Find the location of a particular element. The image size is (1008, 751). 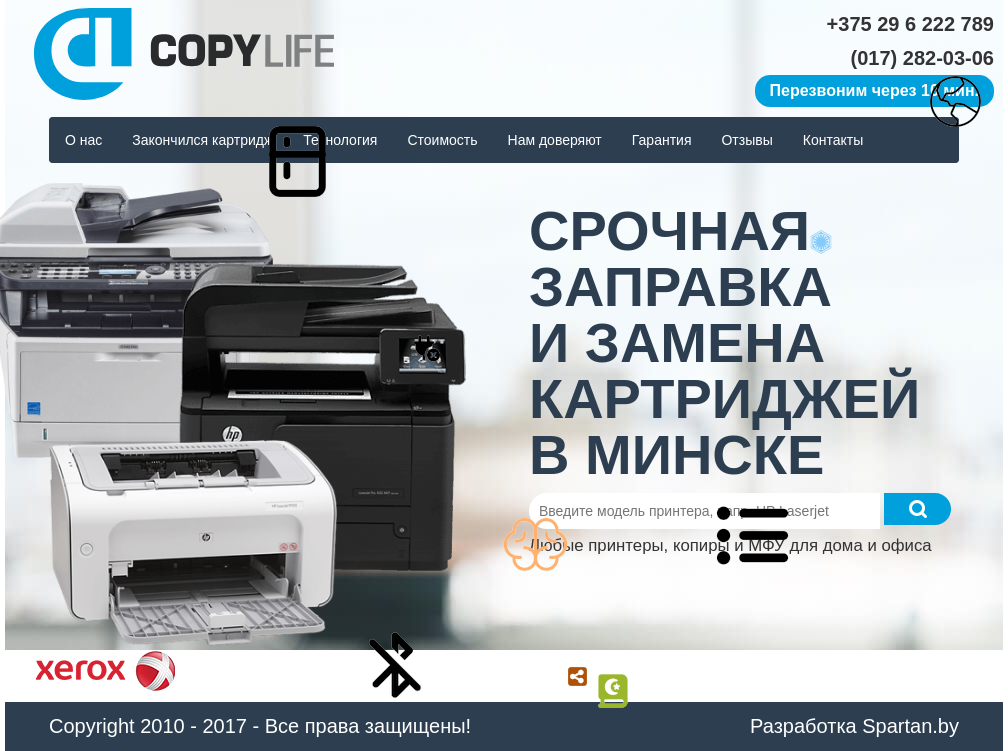

First Order logo from Star Wars franchise is located at coordinates (821, 242).